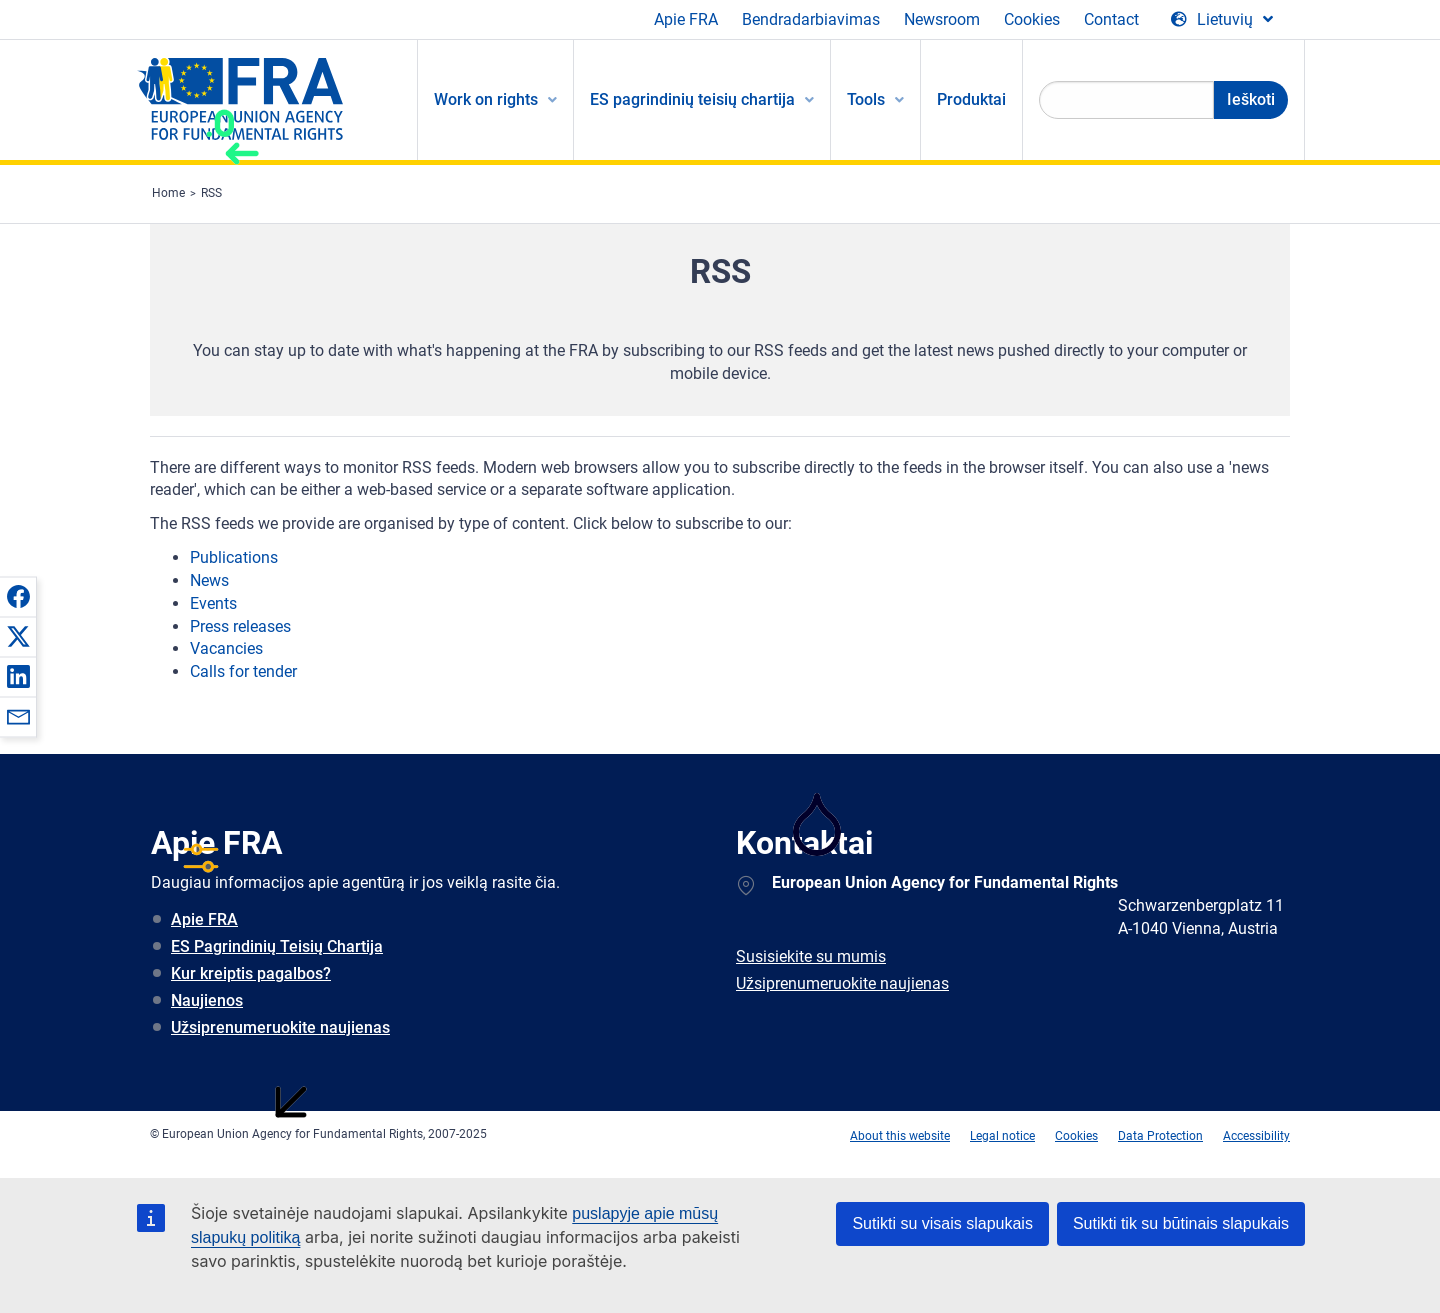 This screenshot has height=1313, width=1440. I want to click on navigate to the bottom-left corner, so click(291, 1102).